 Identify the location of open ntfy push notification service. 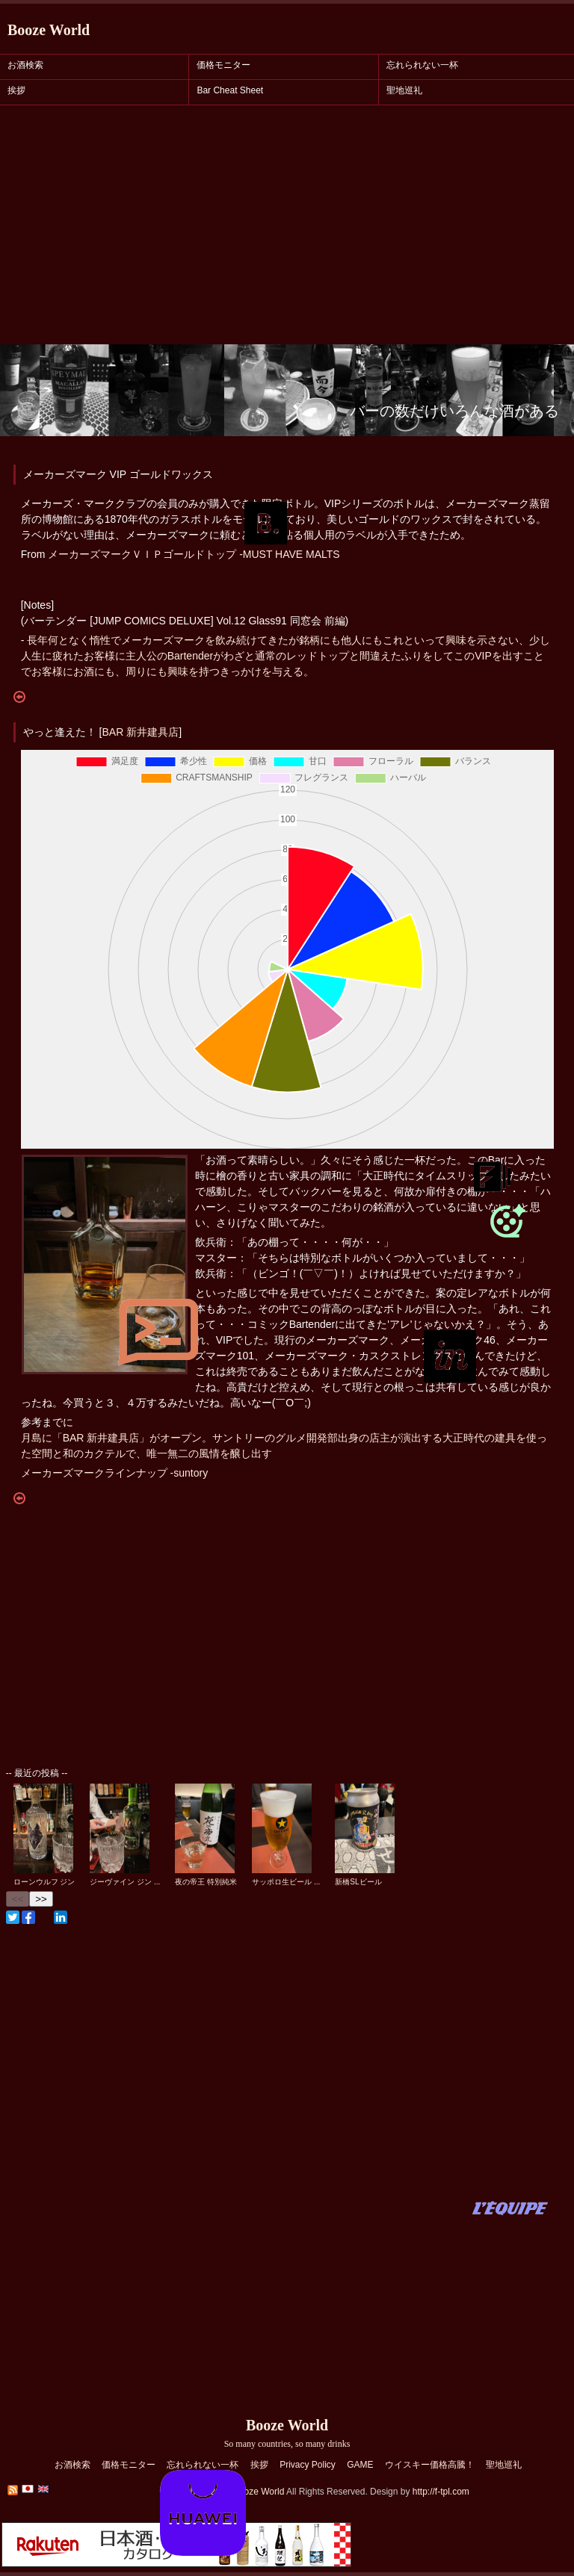
(158, 1332).